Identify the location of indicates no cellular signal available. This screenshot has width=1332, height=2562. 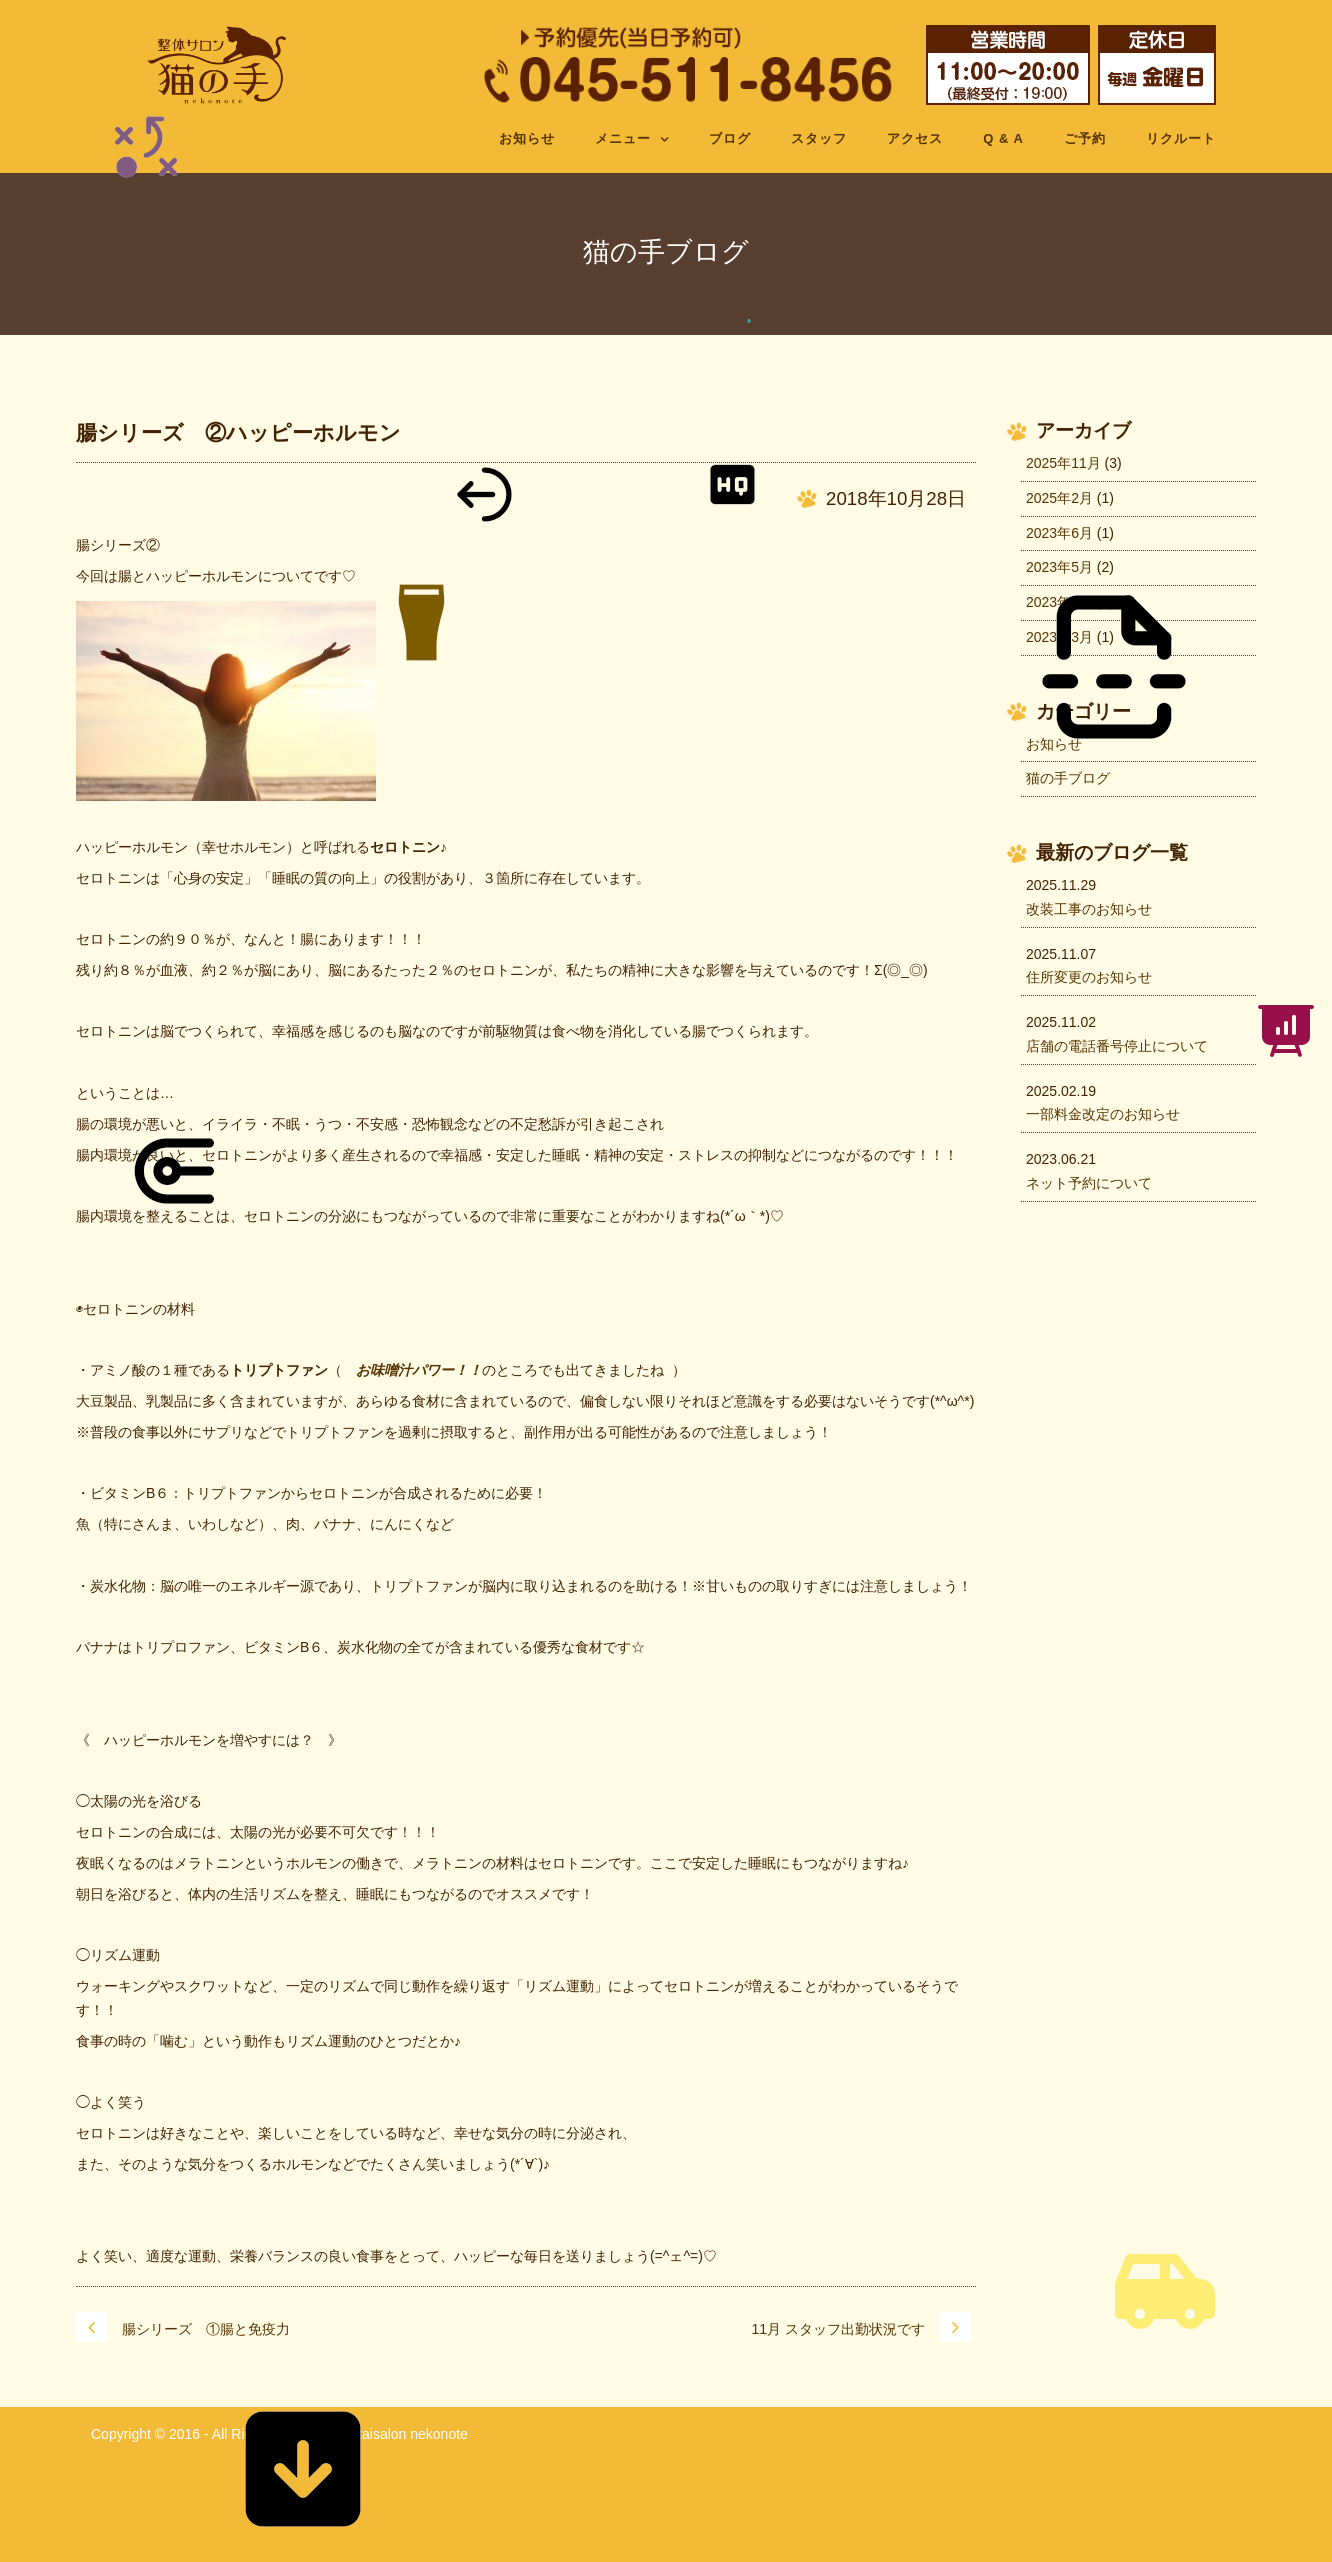
(758, 314).